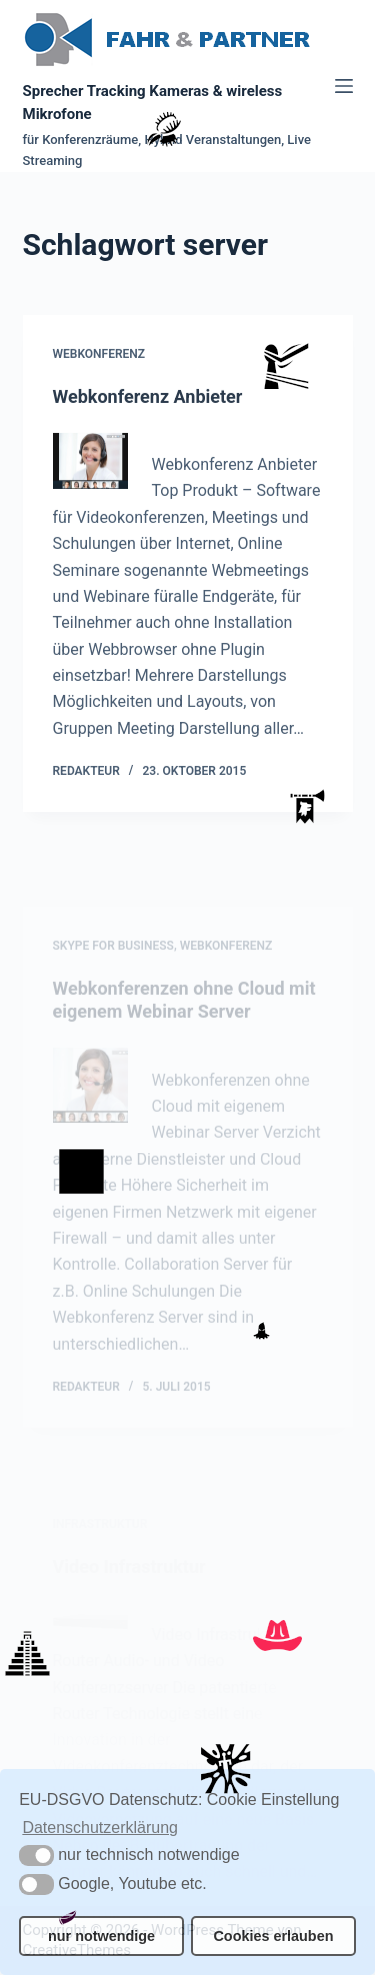 Image resolution: width=375 pixels, height=1975 pixels. I want to click on venus flytrap plant icon for a nature or botany game, so click(164, 128).